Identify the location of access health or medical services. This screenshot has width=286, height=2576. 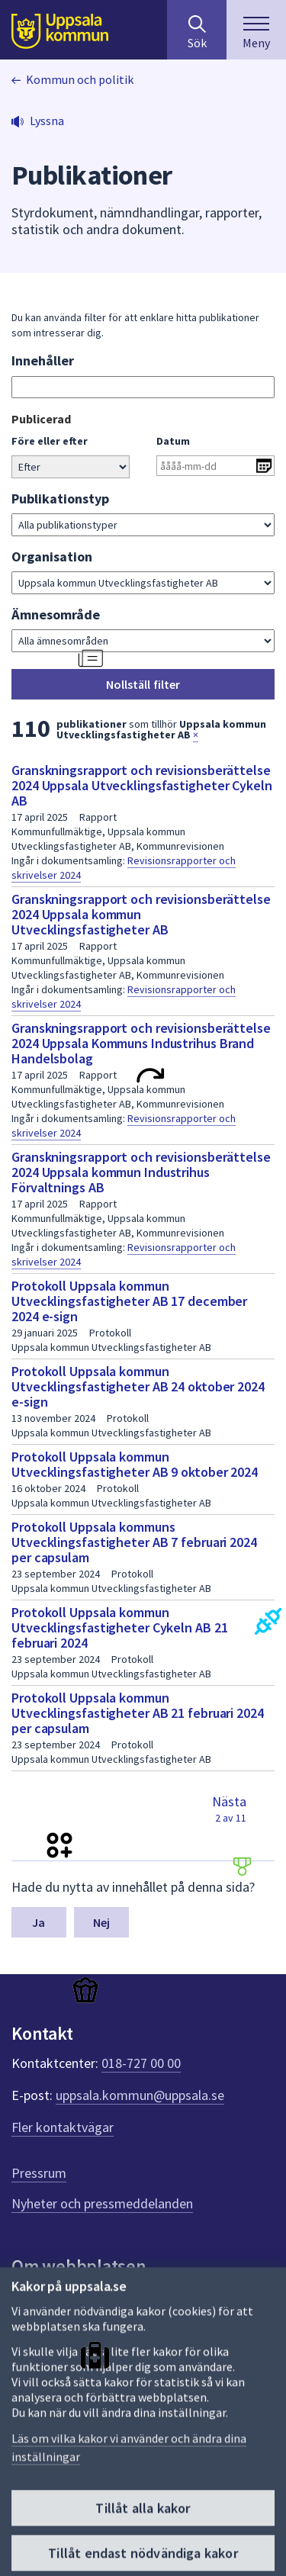
(95, 2356).